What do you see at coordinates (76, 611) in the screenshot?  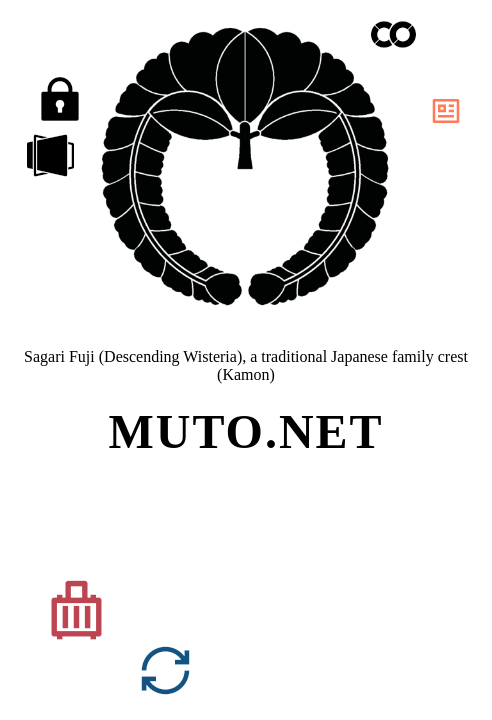 I see `access travel or trip planning features` at bounding box center [76, 611].